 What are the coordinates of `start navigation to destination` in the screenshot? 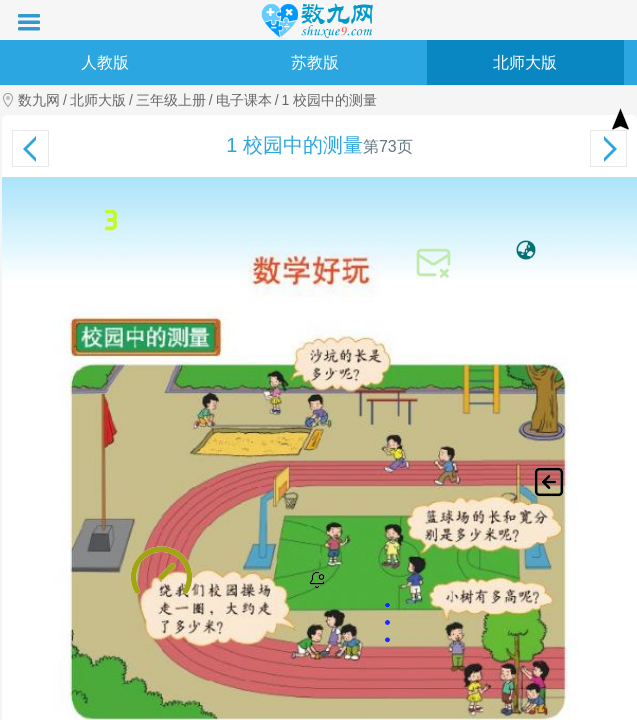 It's located at (620, 119).